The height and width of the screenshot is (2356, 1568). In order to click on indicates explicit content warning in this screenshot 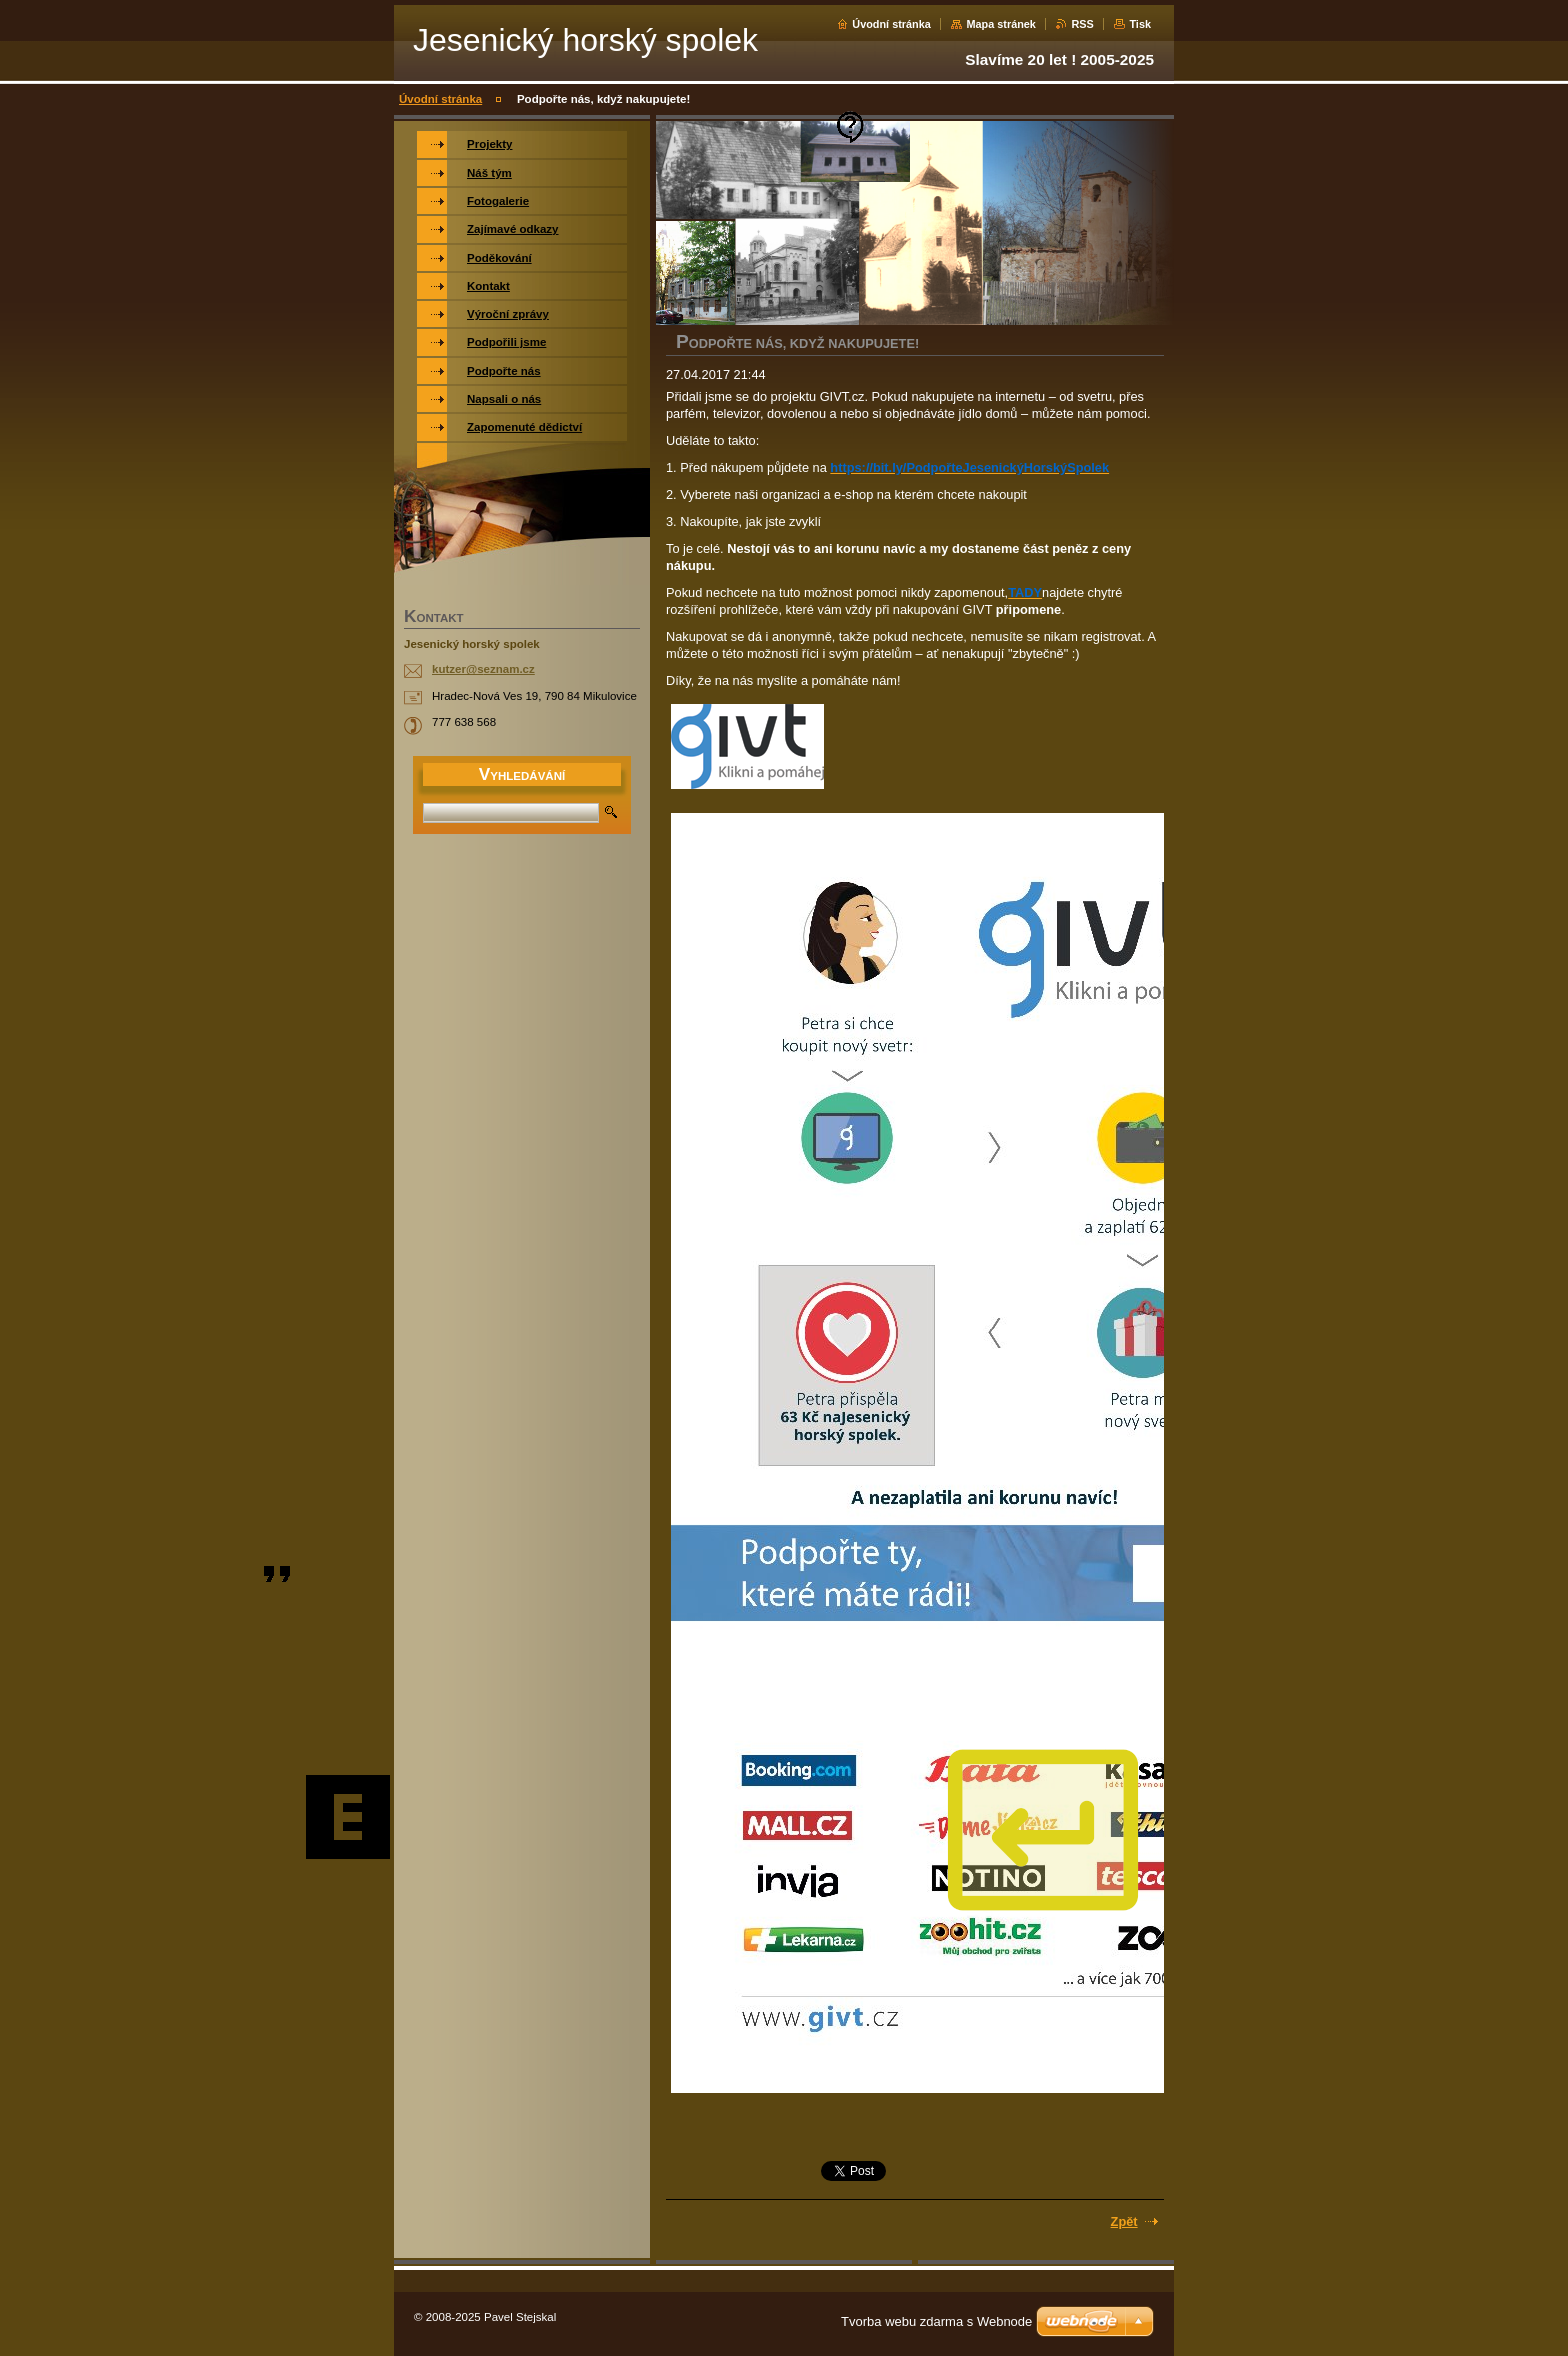, I will do `click(348, 1817)`.